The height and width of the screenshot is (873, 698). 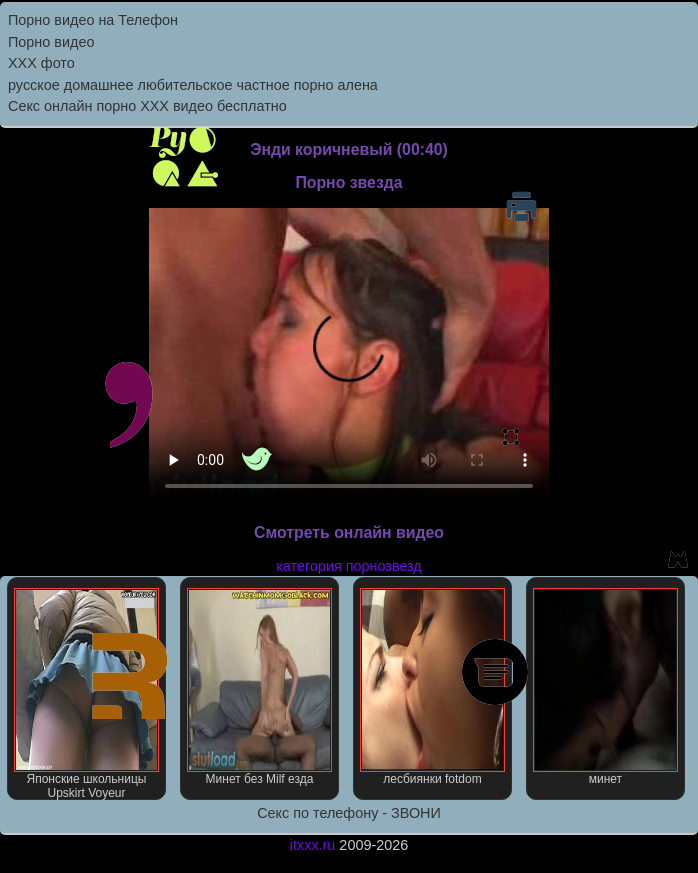 What do you see at coordinates (495, 672) in the screenshot?
I see `open Google Messages app` at bounding box center [495, 672].